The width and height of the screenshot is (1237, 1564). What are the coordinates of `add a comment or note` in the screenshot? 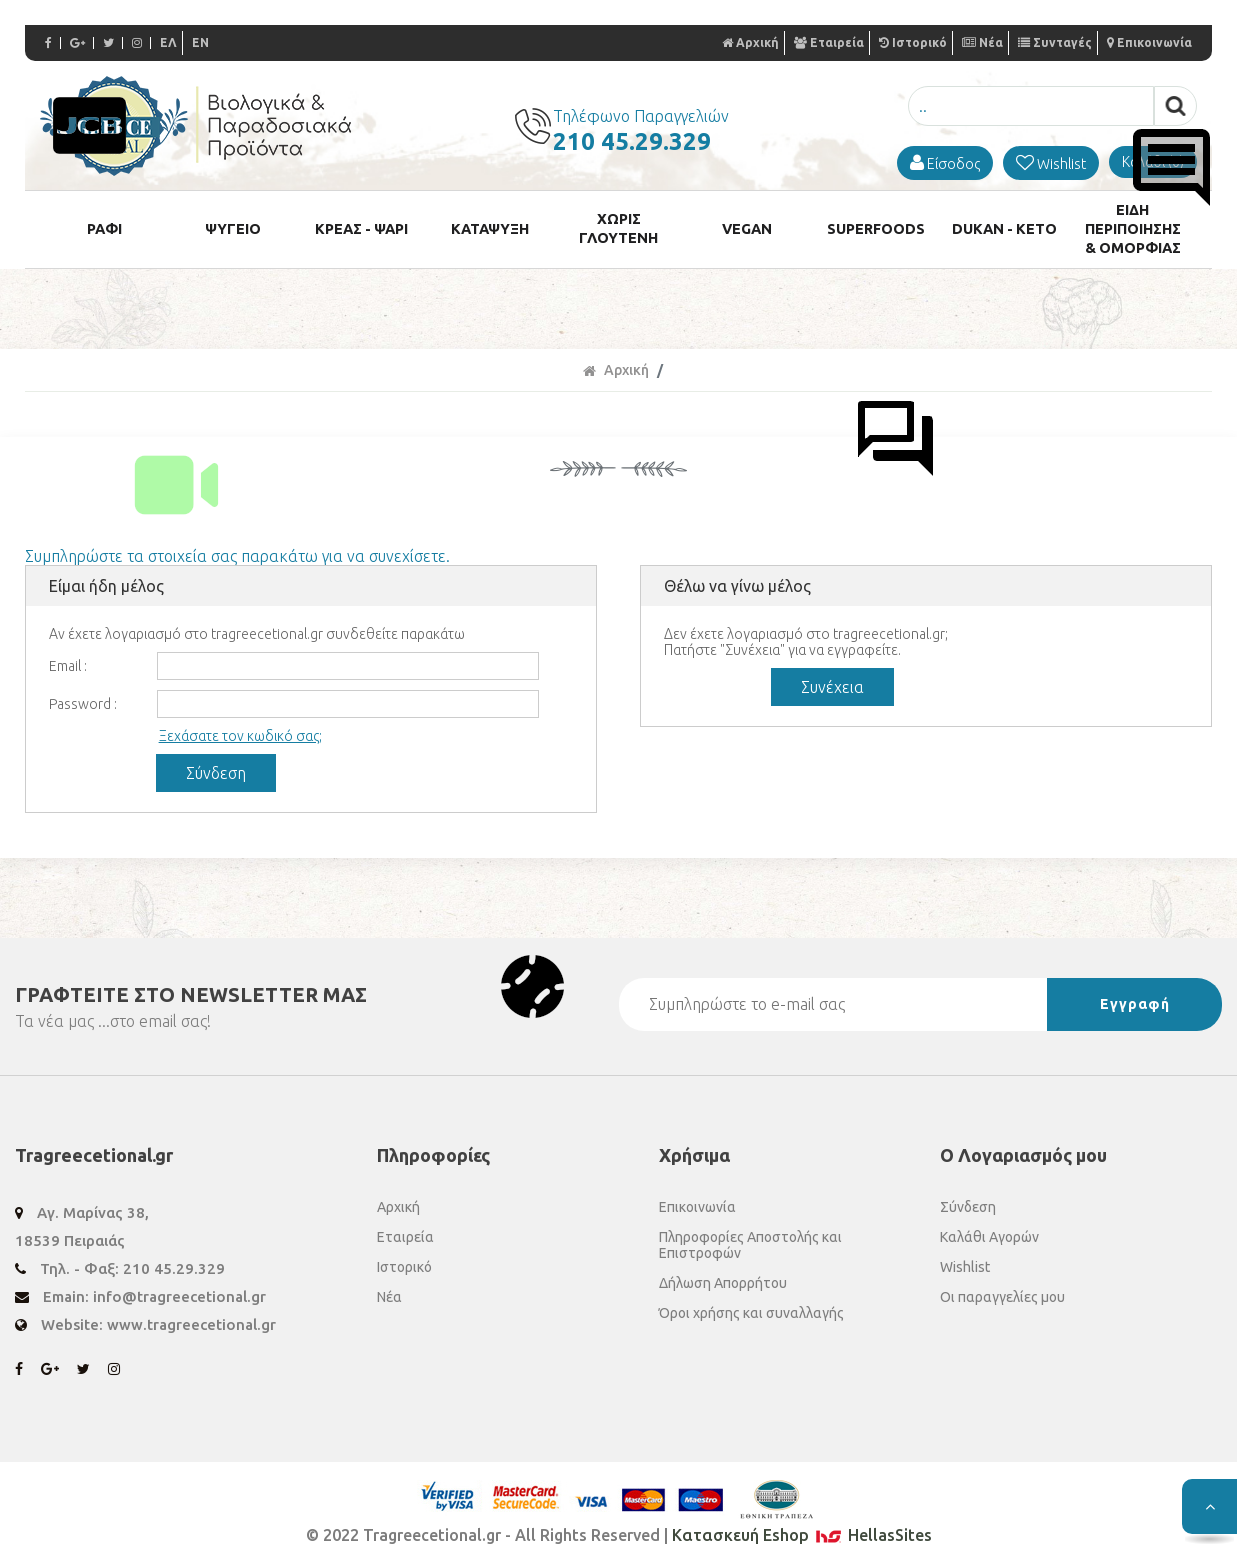 It's located at (1171, 167).